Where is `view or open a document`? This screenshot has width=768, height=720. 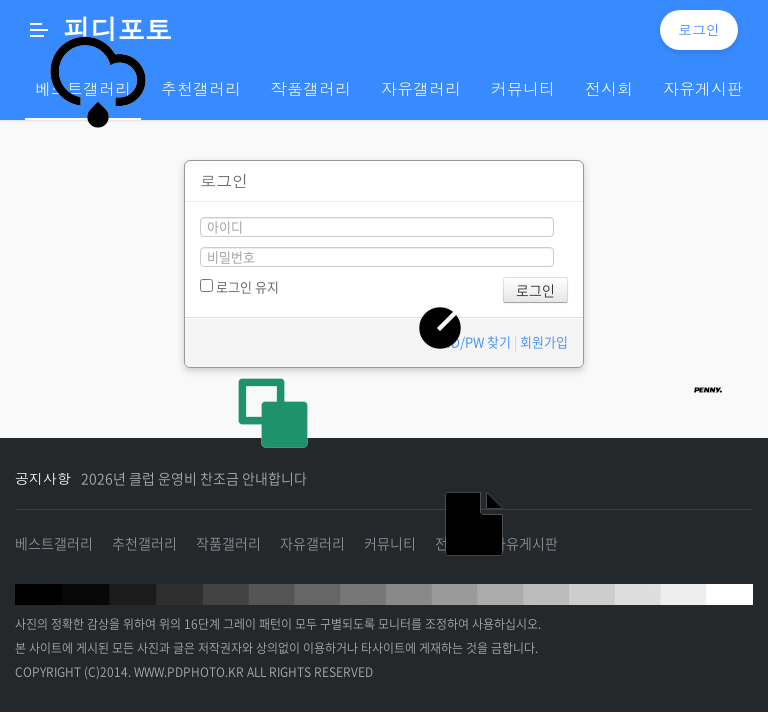
view or open a document is located at coordinates (474, 524).